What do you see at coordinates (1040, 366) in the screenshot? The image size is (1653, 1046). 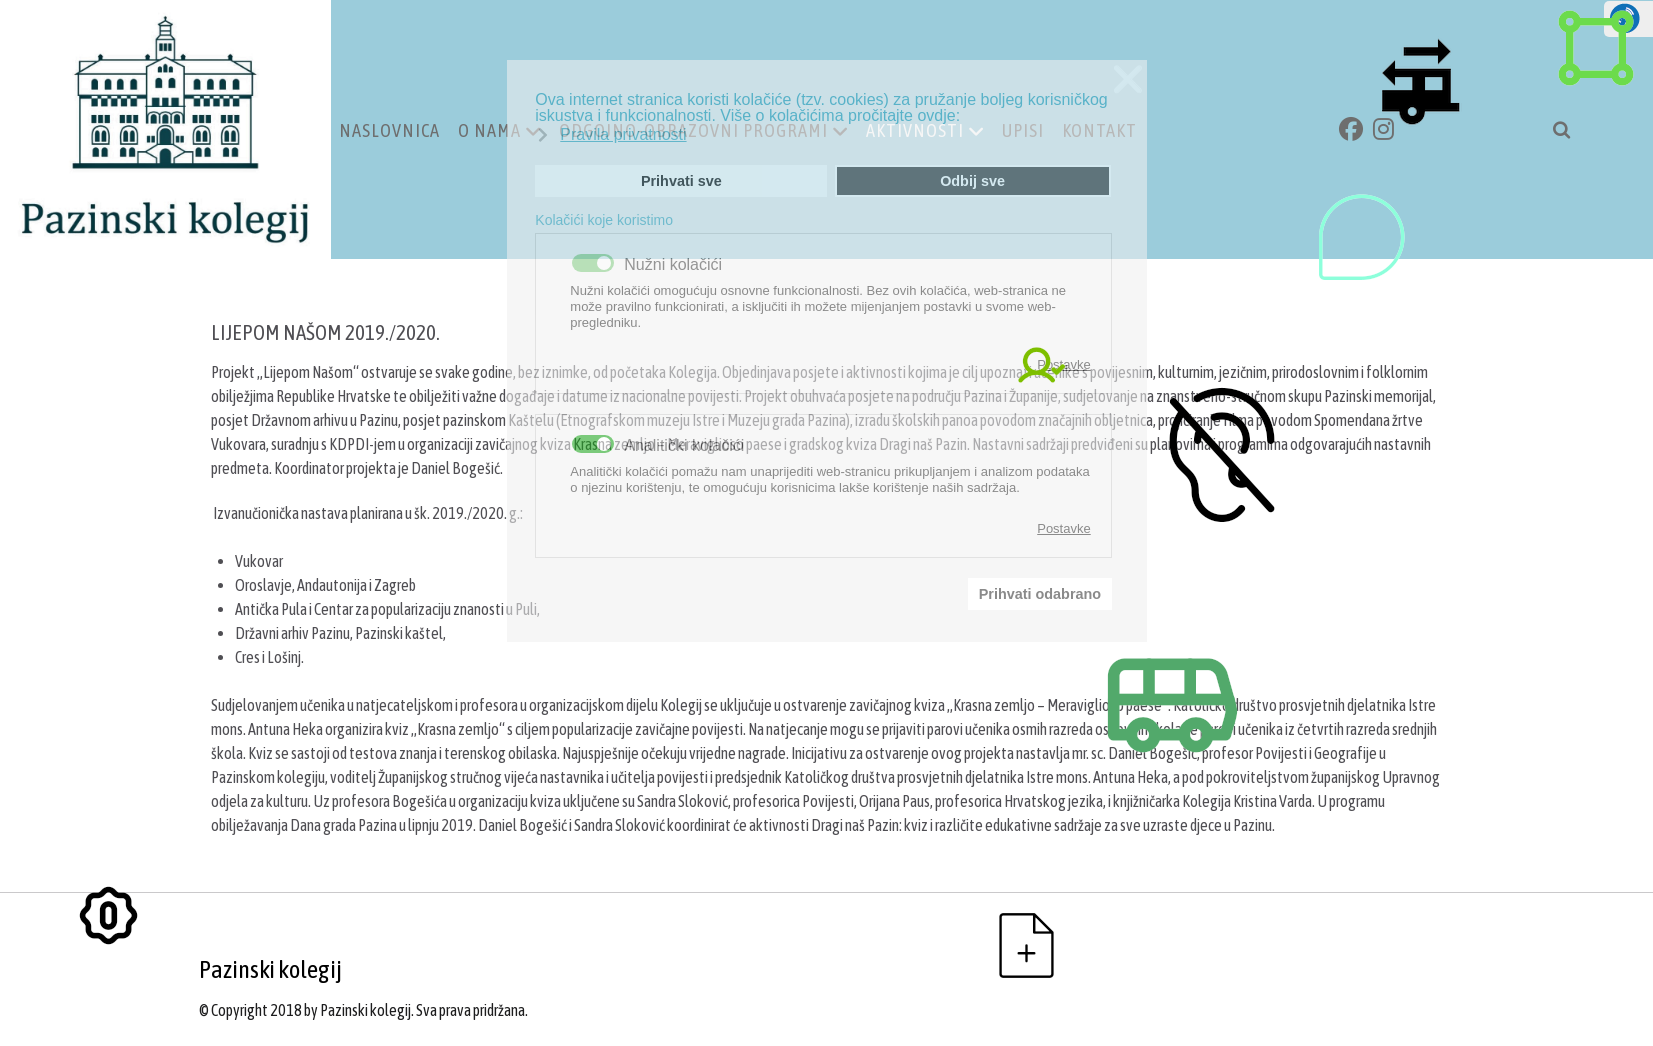 I see `user verified or approved` at bounding box center [1040, 366].